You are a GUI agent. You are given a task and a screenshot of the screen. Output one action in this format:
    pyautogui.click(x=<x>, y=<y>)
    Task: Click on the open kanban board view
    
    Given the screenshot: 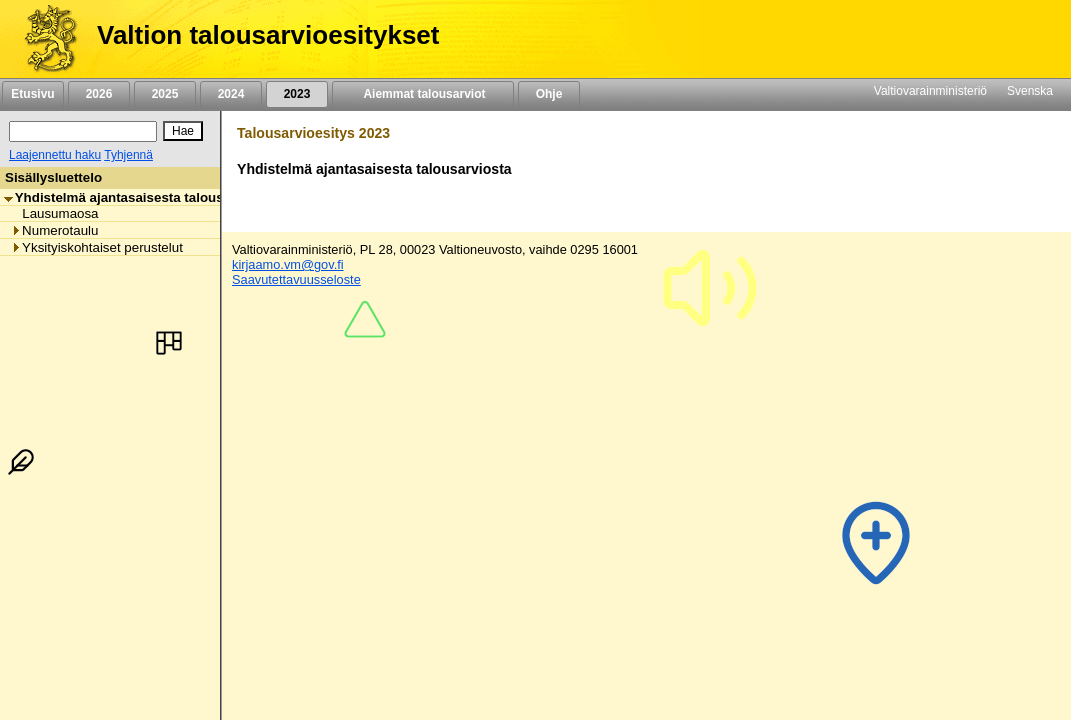 What is the action you would take?
    pyautogui.click(x=169, y=342)
    